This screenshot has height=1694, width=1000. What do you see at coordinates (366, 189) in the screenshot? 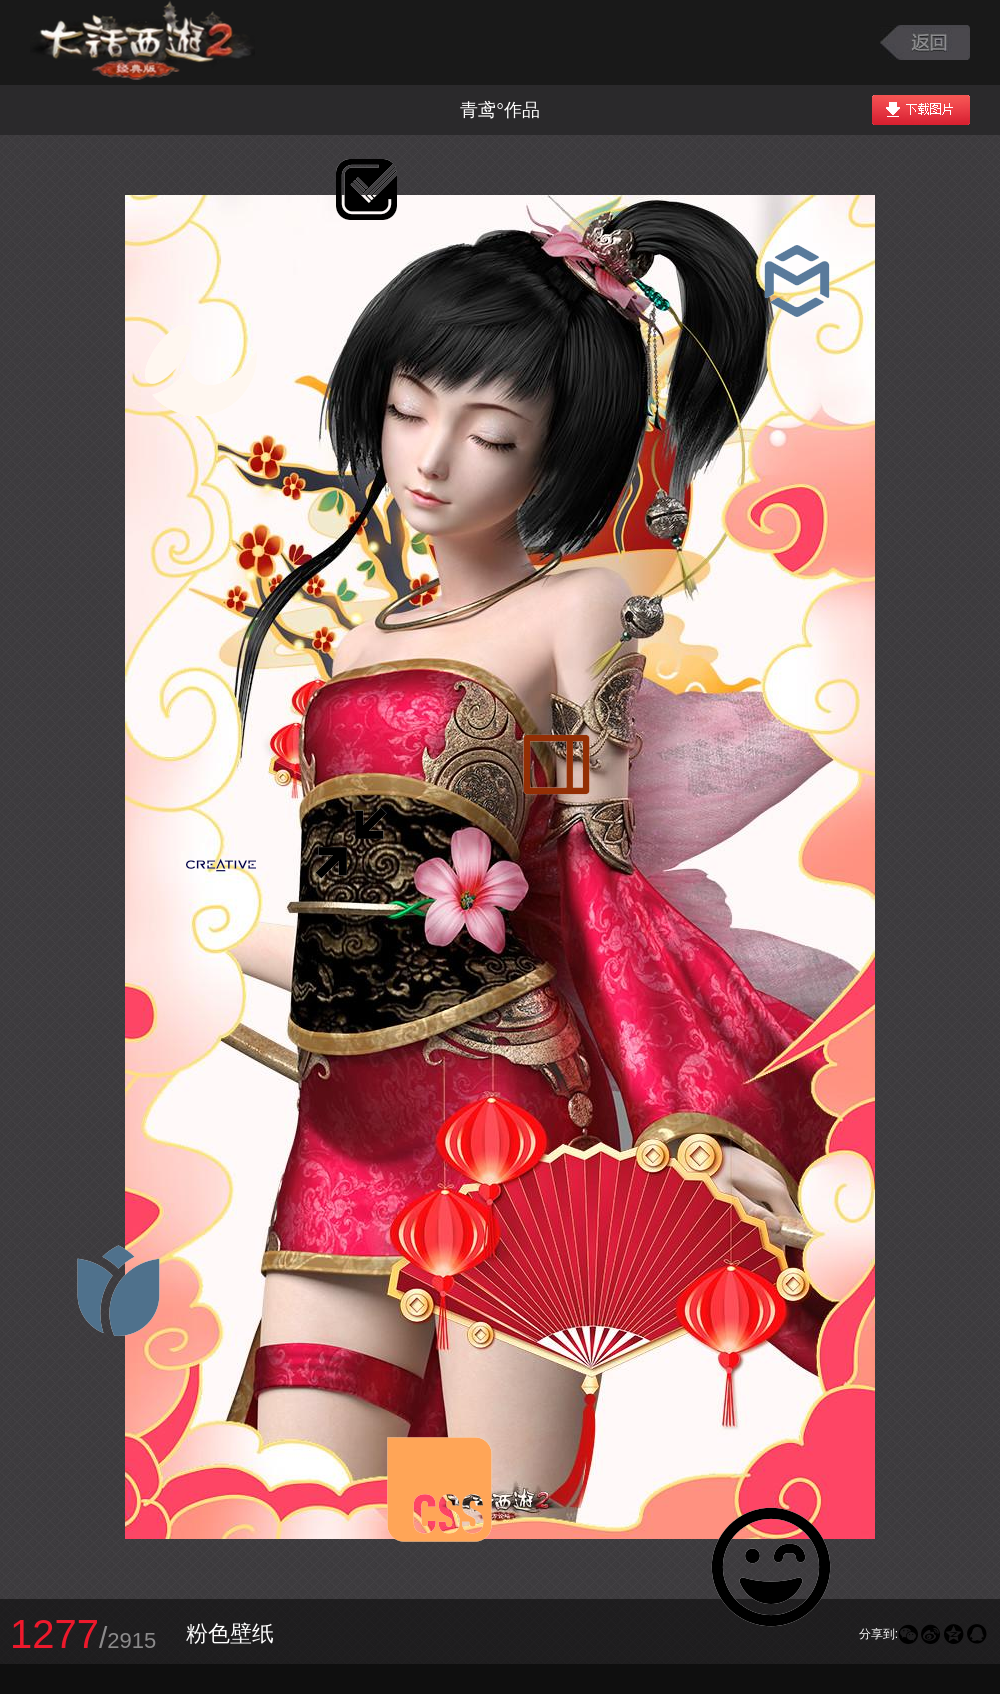
I see `open the trakt app` at bounding box center [366, 189].